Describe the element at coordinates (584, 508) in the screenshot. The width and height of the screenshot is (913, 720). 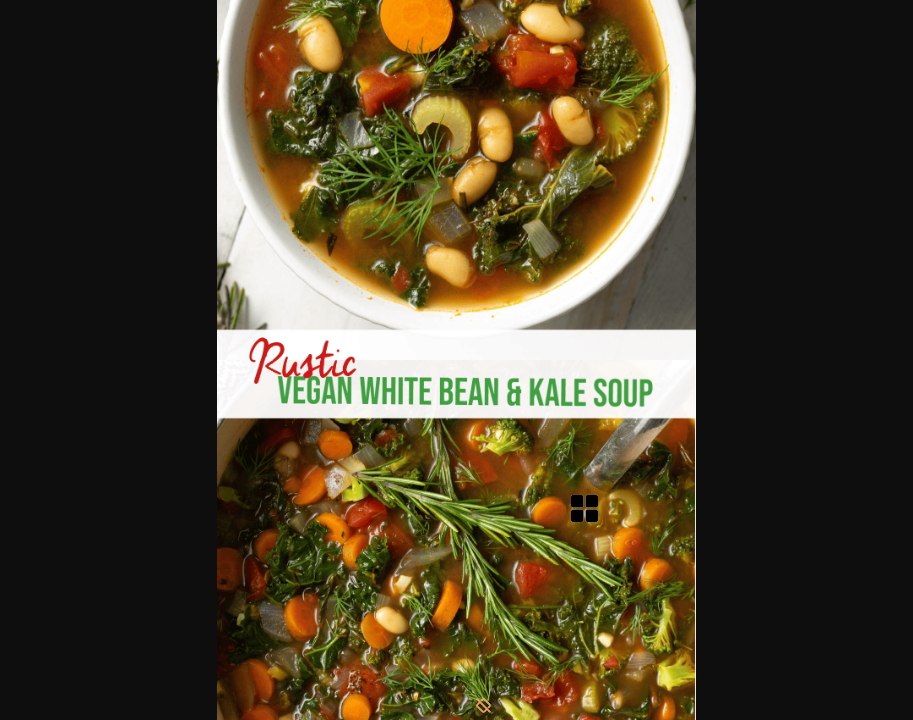
I see `view items in grid layout` at that location.